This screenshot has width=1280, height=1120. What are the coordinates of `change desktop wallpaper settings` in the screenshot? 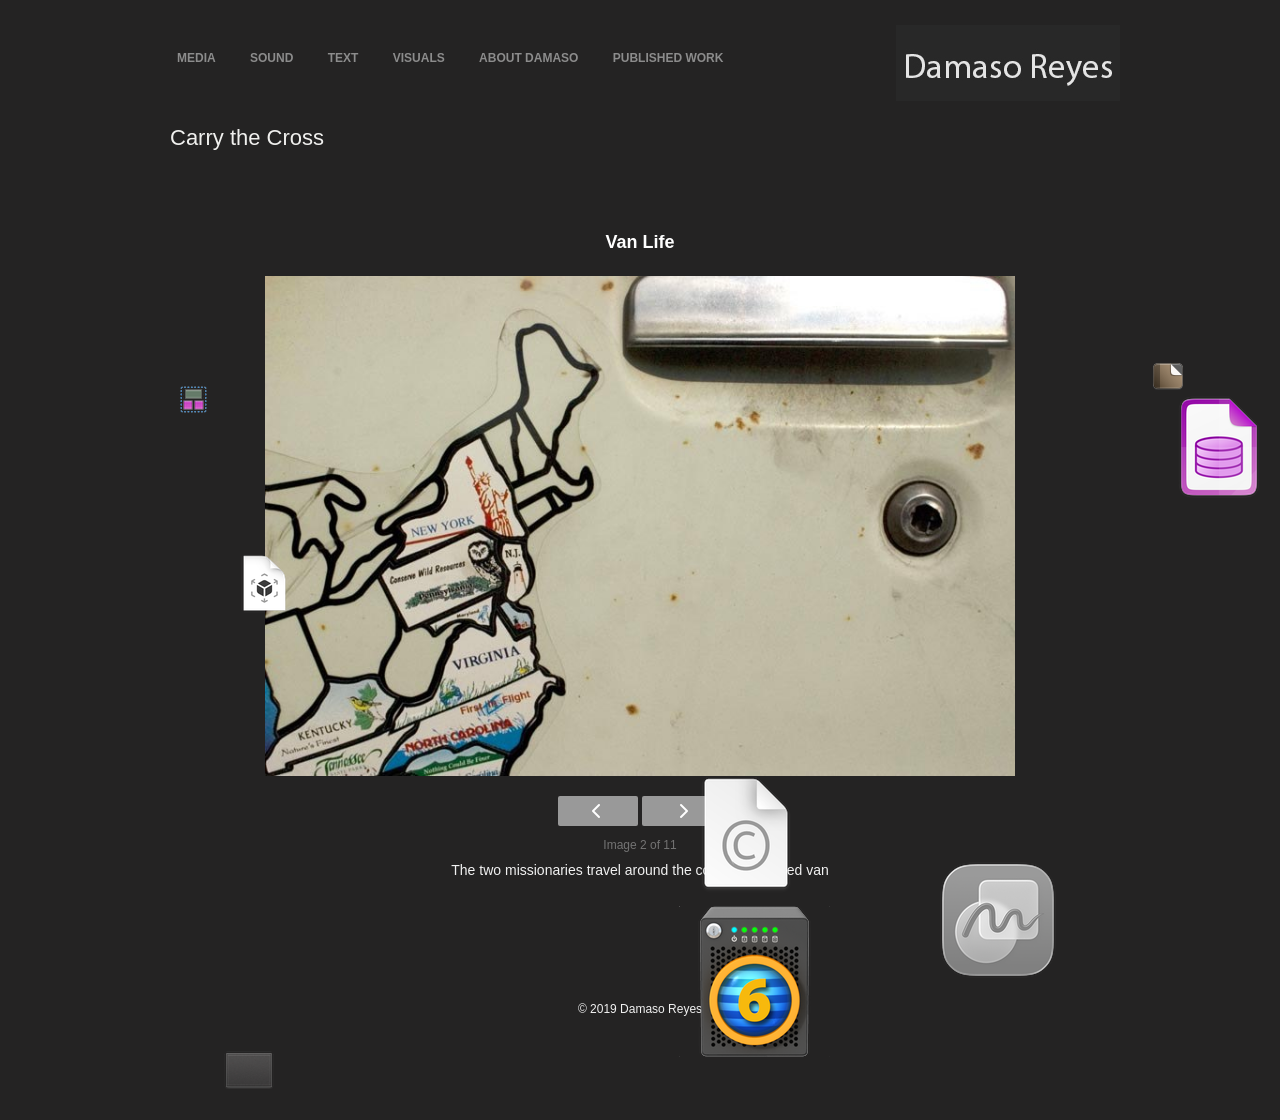 It's located at (1168, 375).